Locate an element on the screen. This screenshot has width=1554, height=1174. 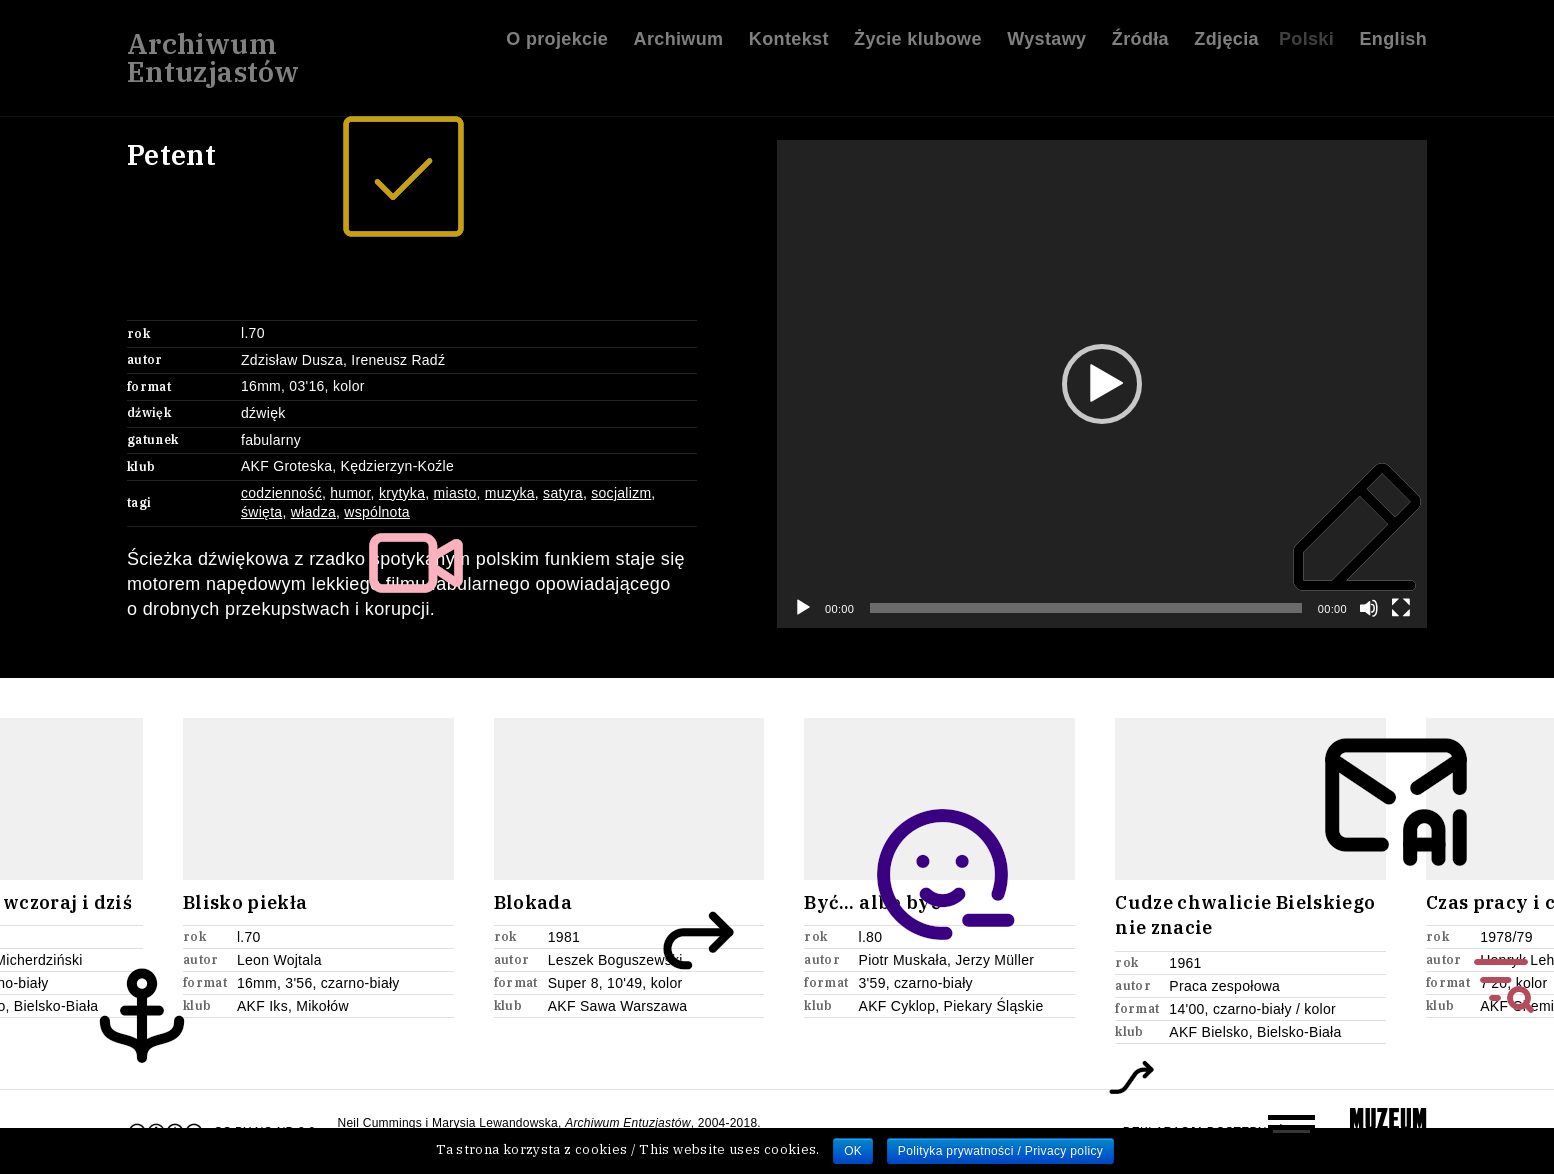
anchor link to a specific section on a page is located at coordinates (142, 1014).